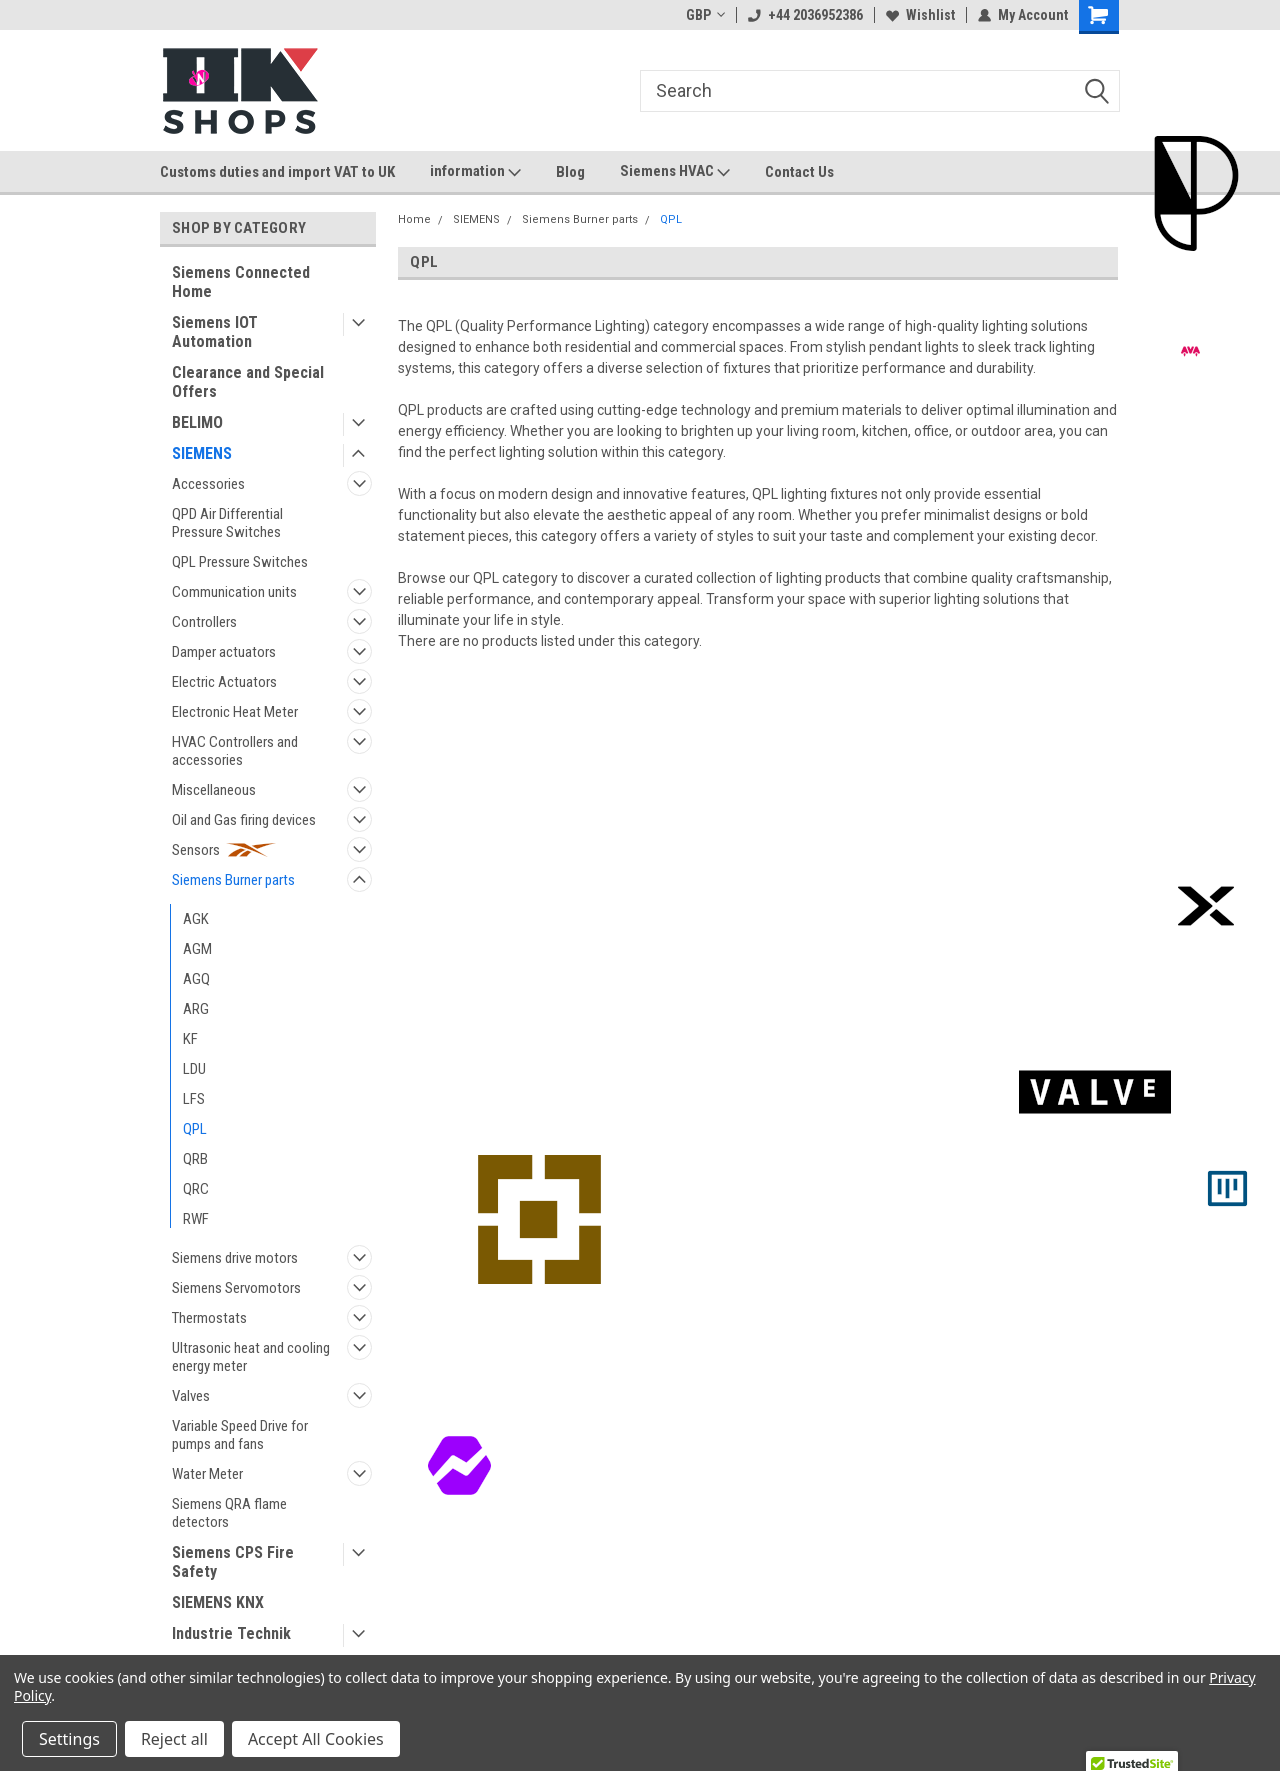 This screenshot has height=1771, width=1280. What do you see at coordinates (199, 78) in the screenshot?
I see `visit weasyl artist community website` at bounding box center [199, 78].